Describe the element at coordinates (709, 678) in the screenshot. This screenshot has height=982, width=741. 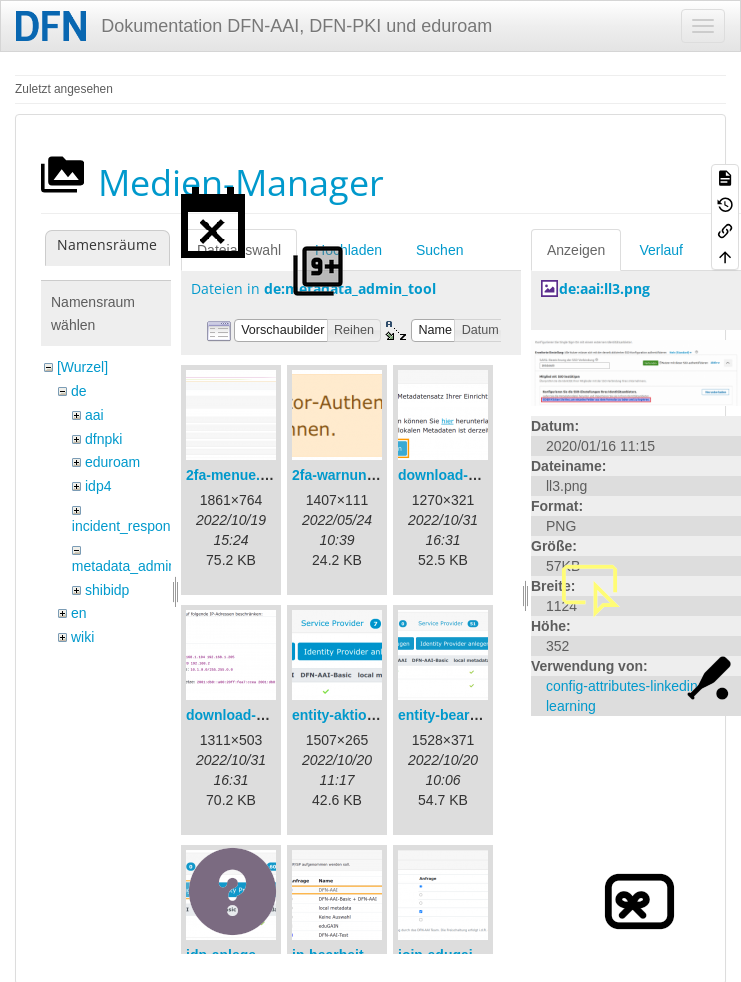
I see `access baseball or sports content` at that location.